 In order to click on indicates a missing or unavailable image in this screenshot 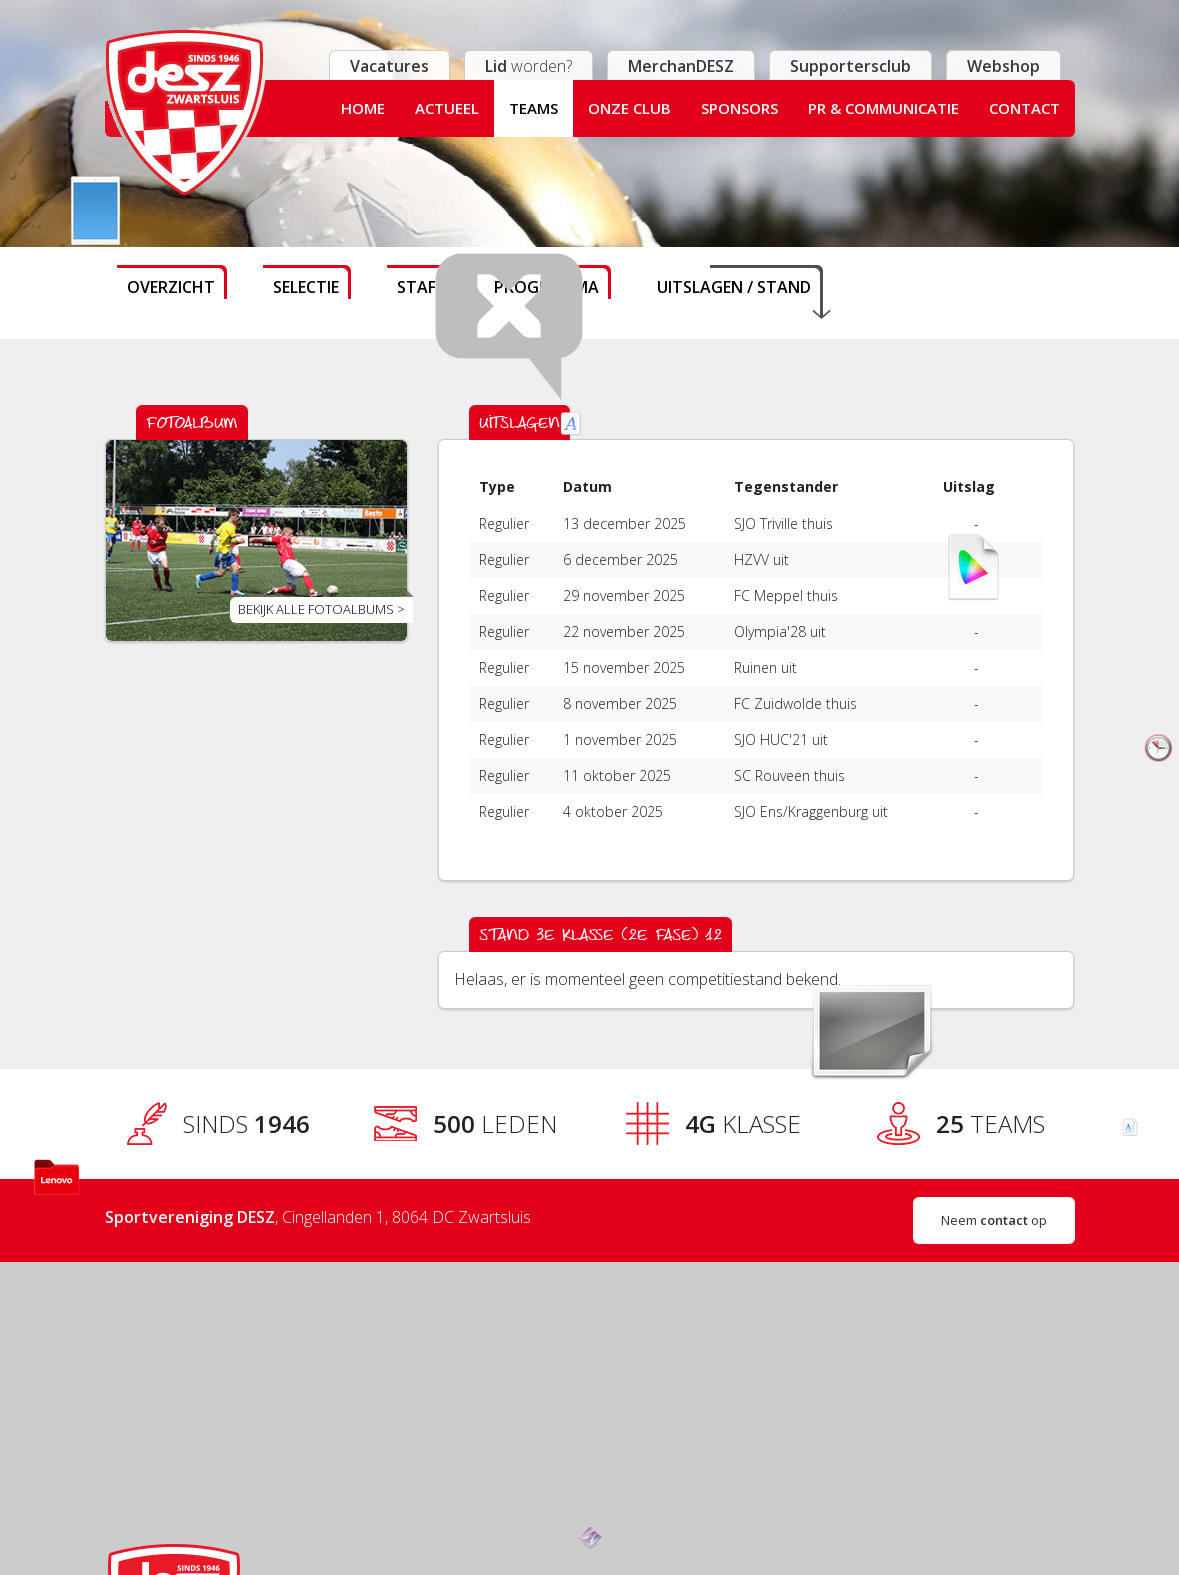, I will do `click(872, 1034)`.